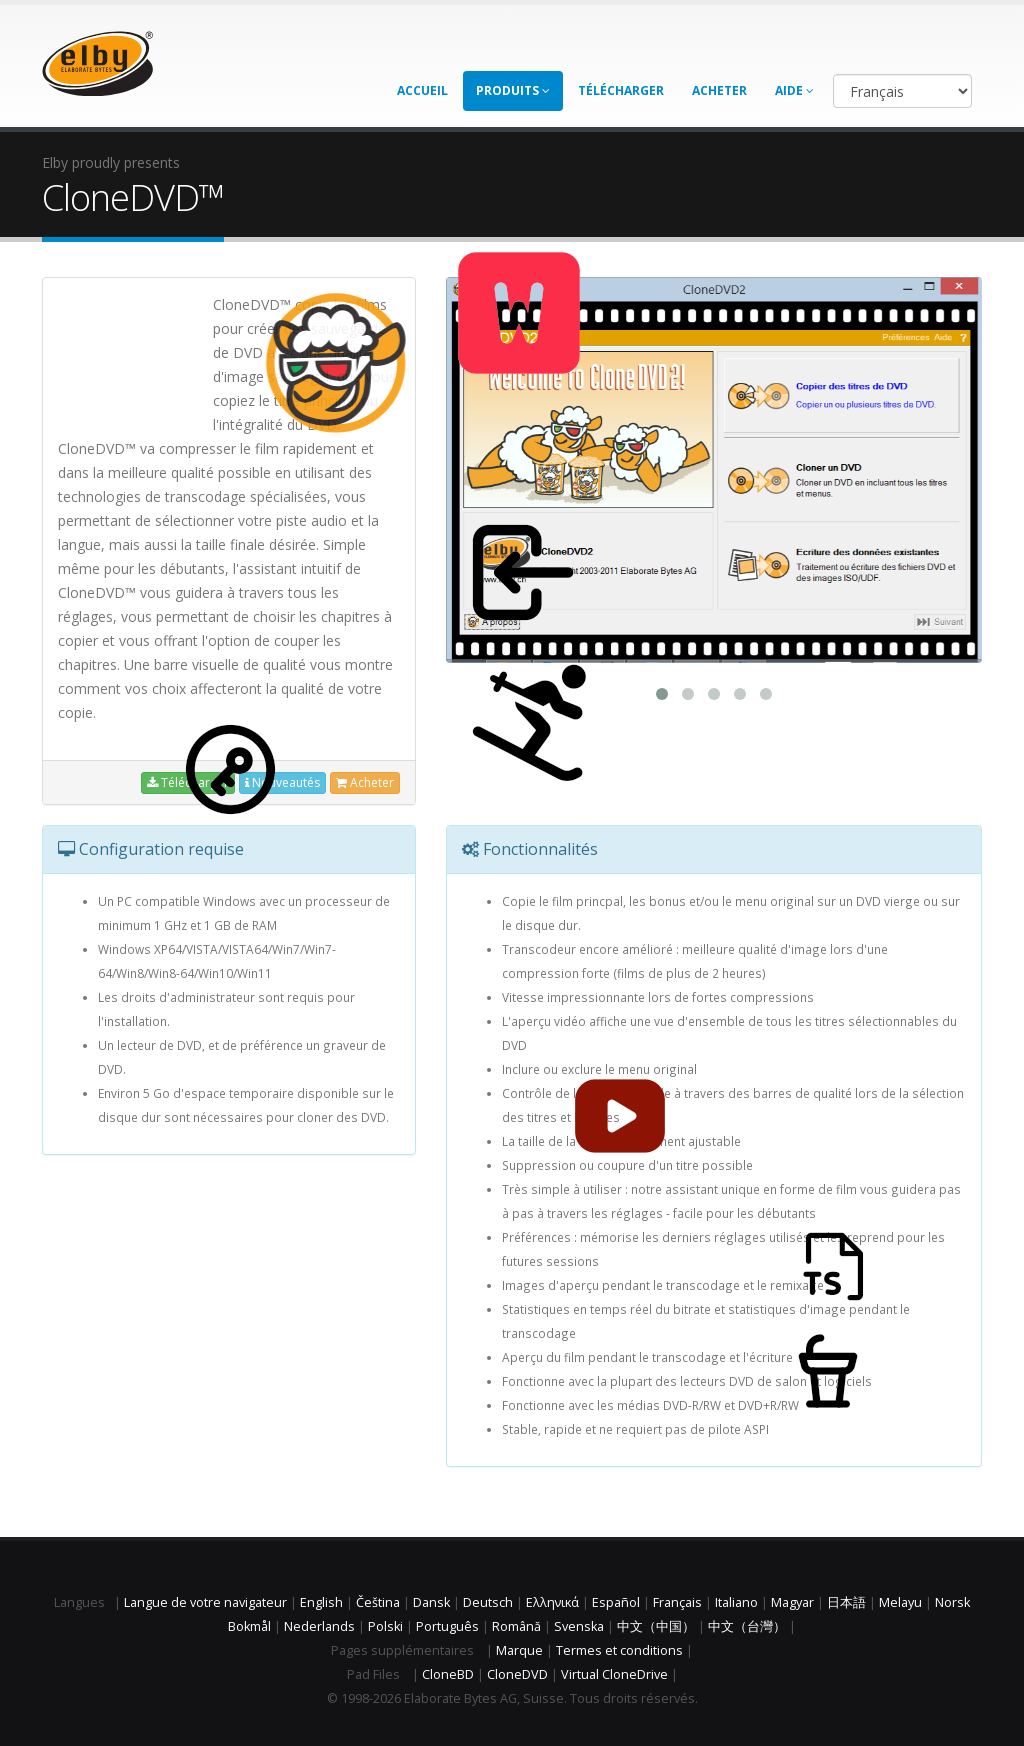  Describe the element at coordinates (534, 719) in the screenshot. I see `filter or browse skiing activities` at that location.